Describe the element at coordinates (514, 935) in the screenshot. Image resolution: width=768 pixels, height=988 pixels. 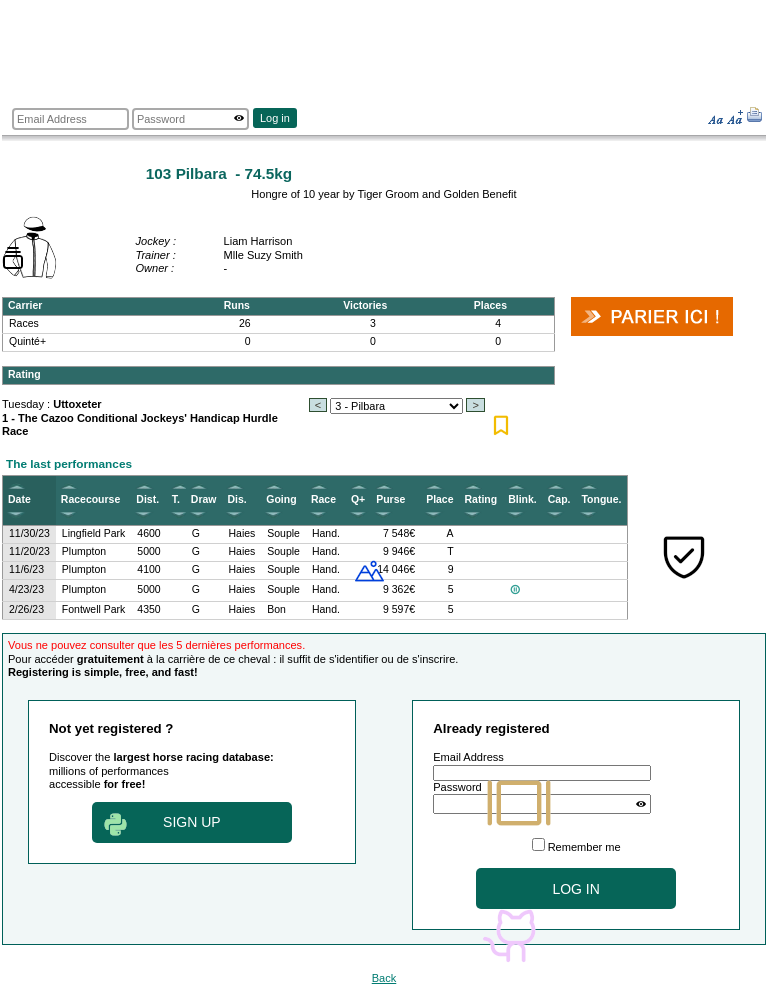
I see `view project on github` at that location.